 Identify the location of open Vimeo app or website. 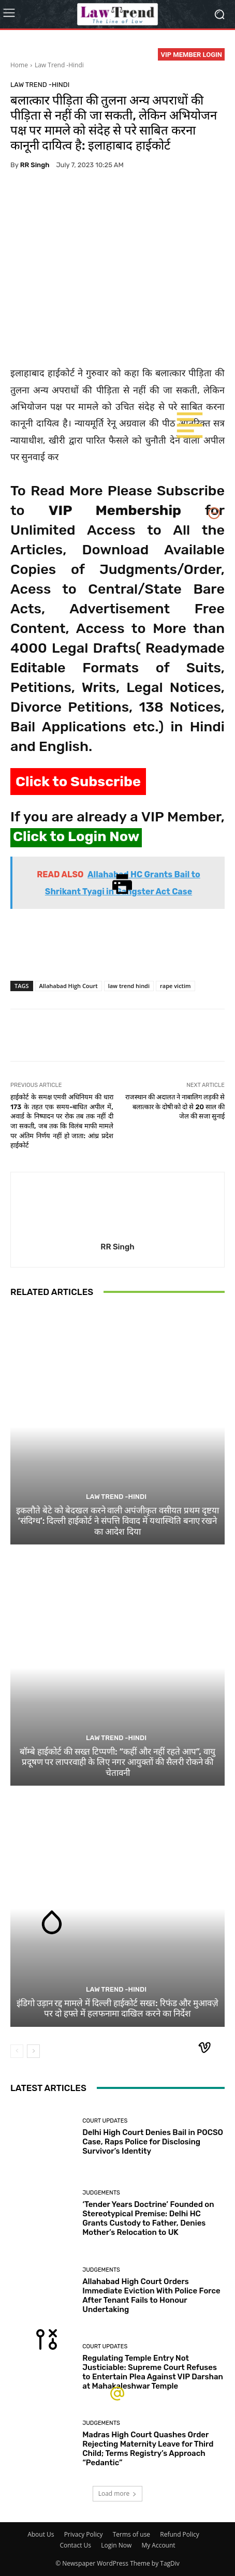
(204, 2048).